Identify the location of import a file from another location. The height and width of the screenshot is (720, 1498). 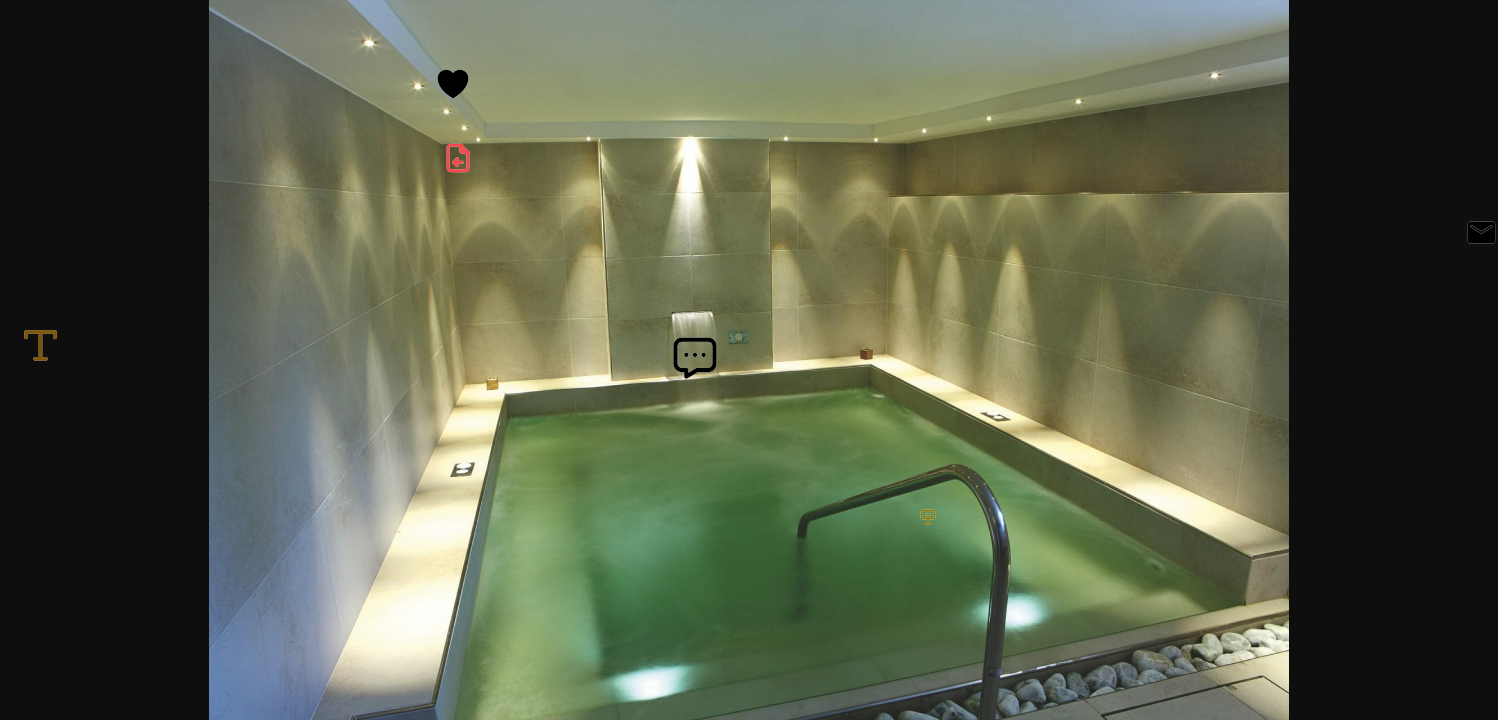
(458, 158).